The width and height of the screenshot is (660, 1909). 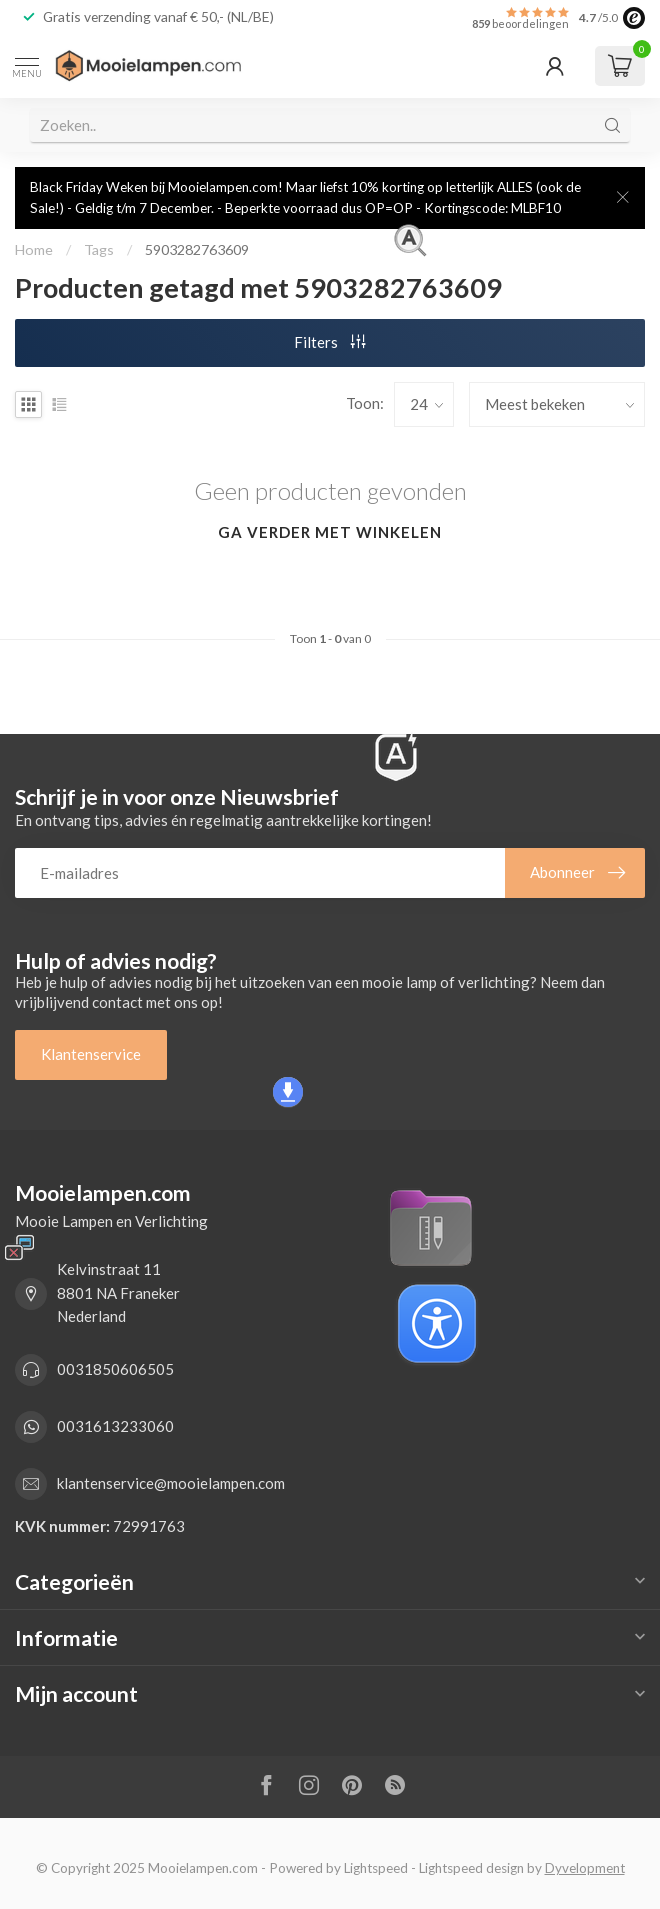 I want to click on keyboard battery status indicator, so click(x=396, y=756).